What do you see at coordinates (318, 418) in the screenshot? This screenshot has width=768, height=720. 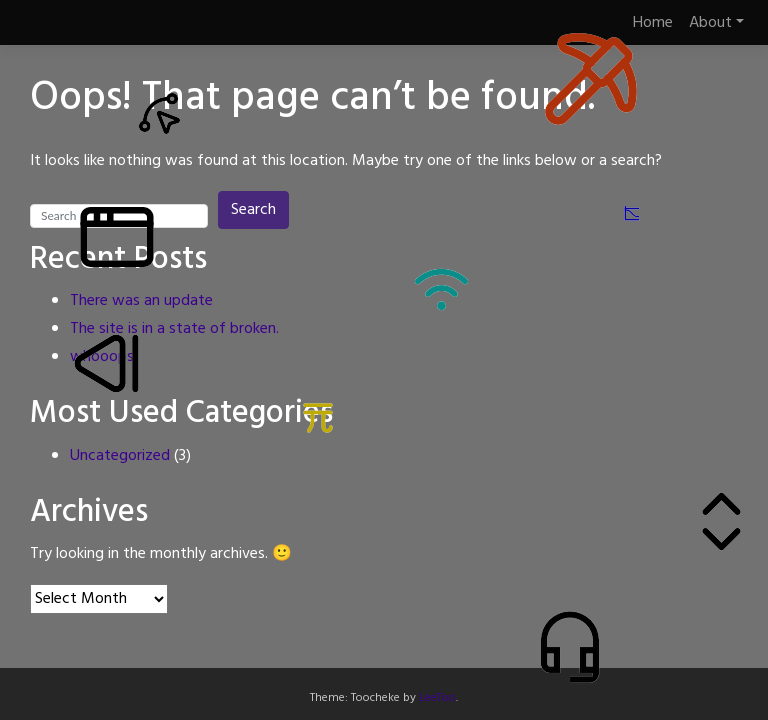 I see `indicates chinese yuan/renminbi currency` at bounding box center [318, 418].